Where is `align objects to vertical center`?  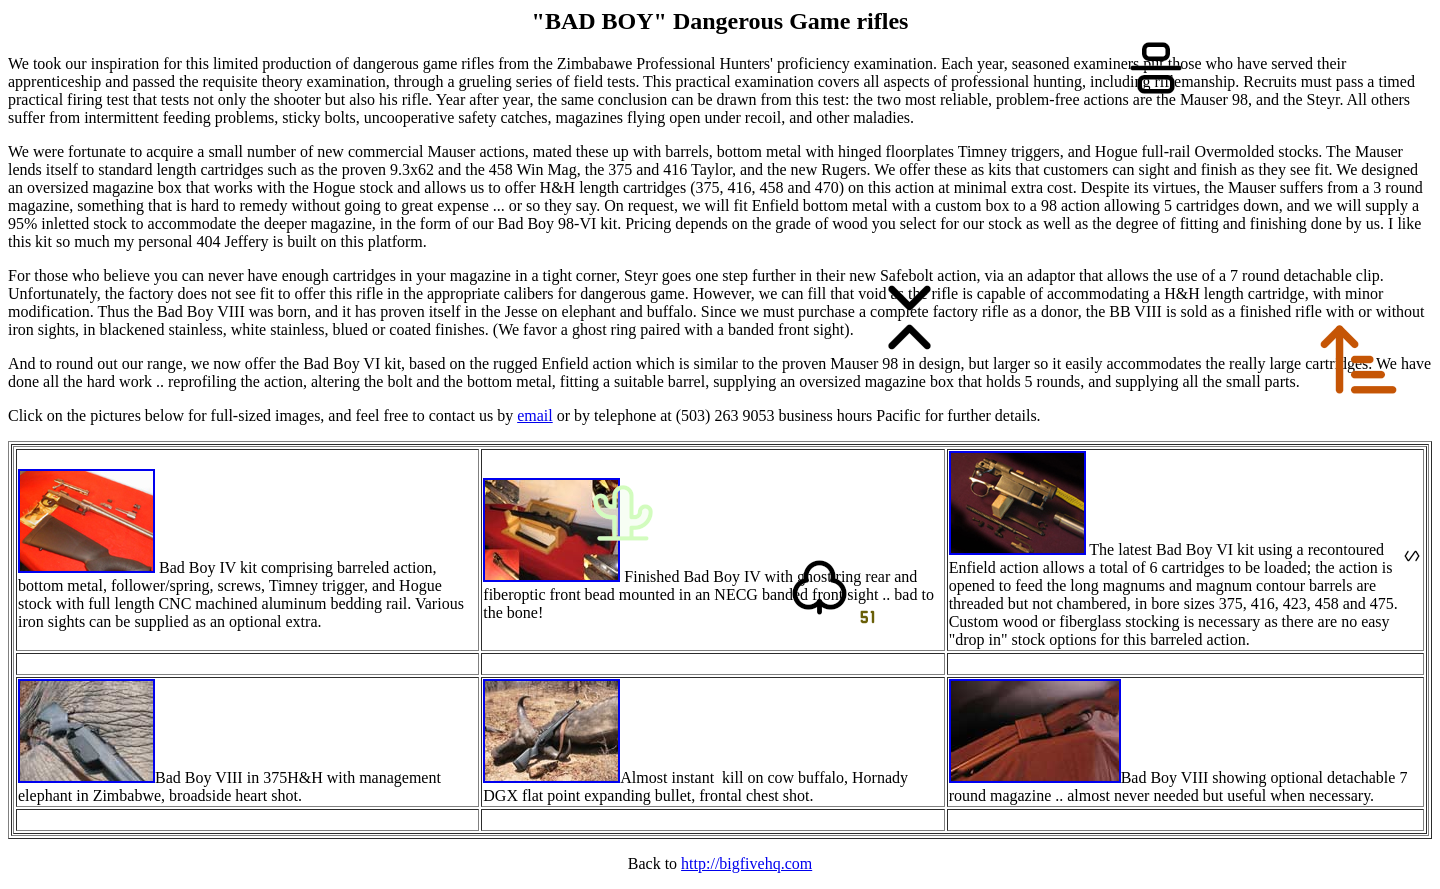 align objects to vertical center is located at coordinates (1156, 68).